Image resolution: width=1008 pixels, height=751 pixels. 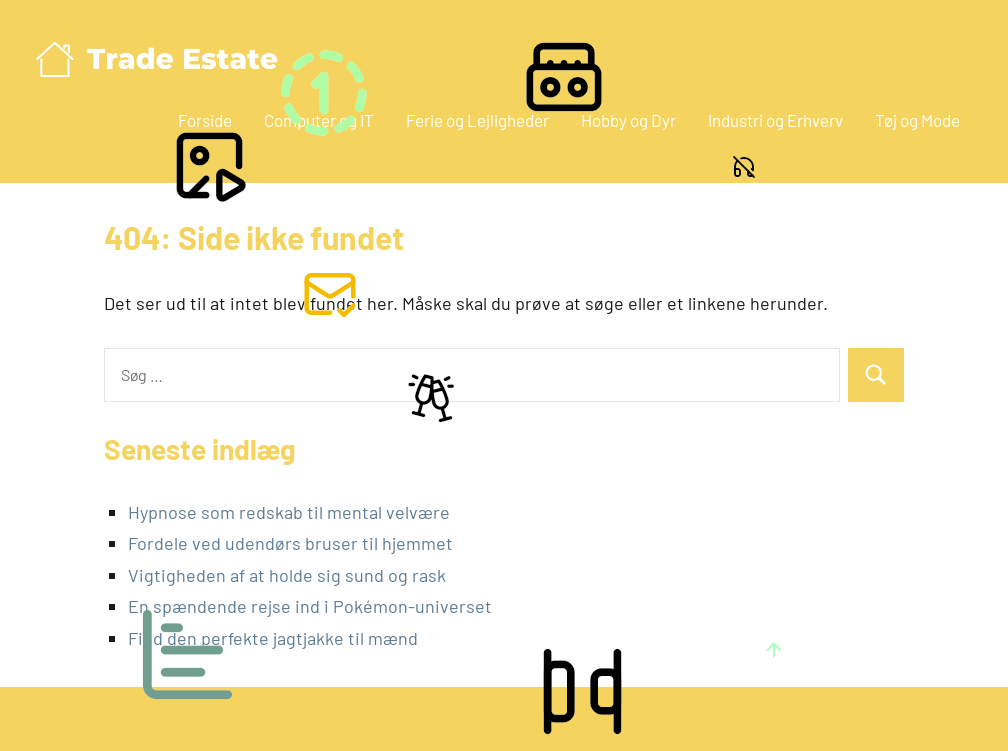 What do you see at coordinates (564, 77) in the screenshot?
I see `play music or audio` at bounding box center [564, 77].